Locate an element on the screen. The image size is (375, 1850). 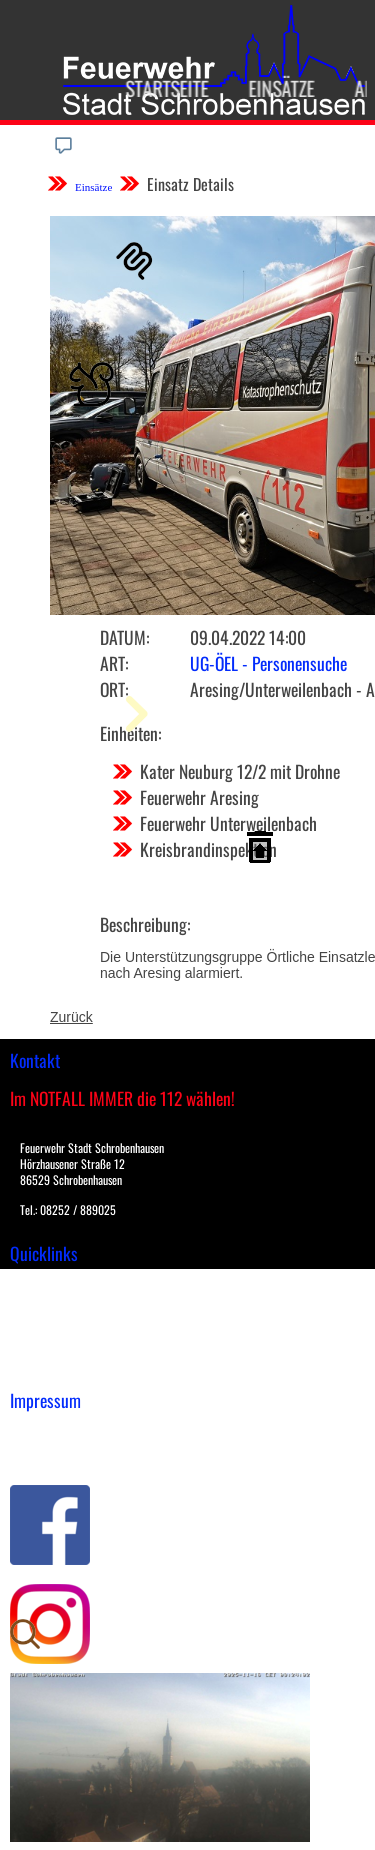
open comments section is located at coordinates (63, 145).